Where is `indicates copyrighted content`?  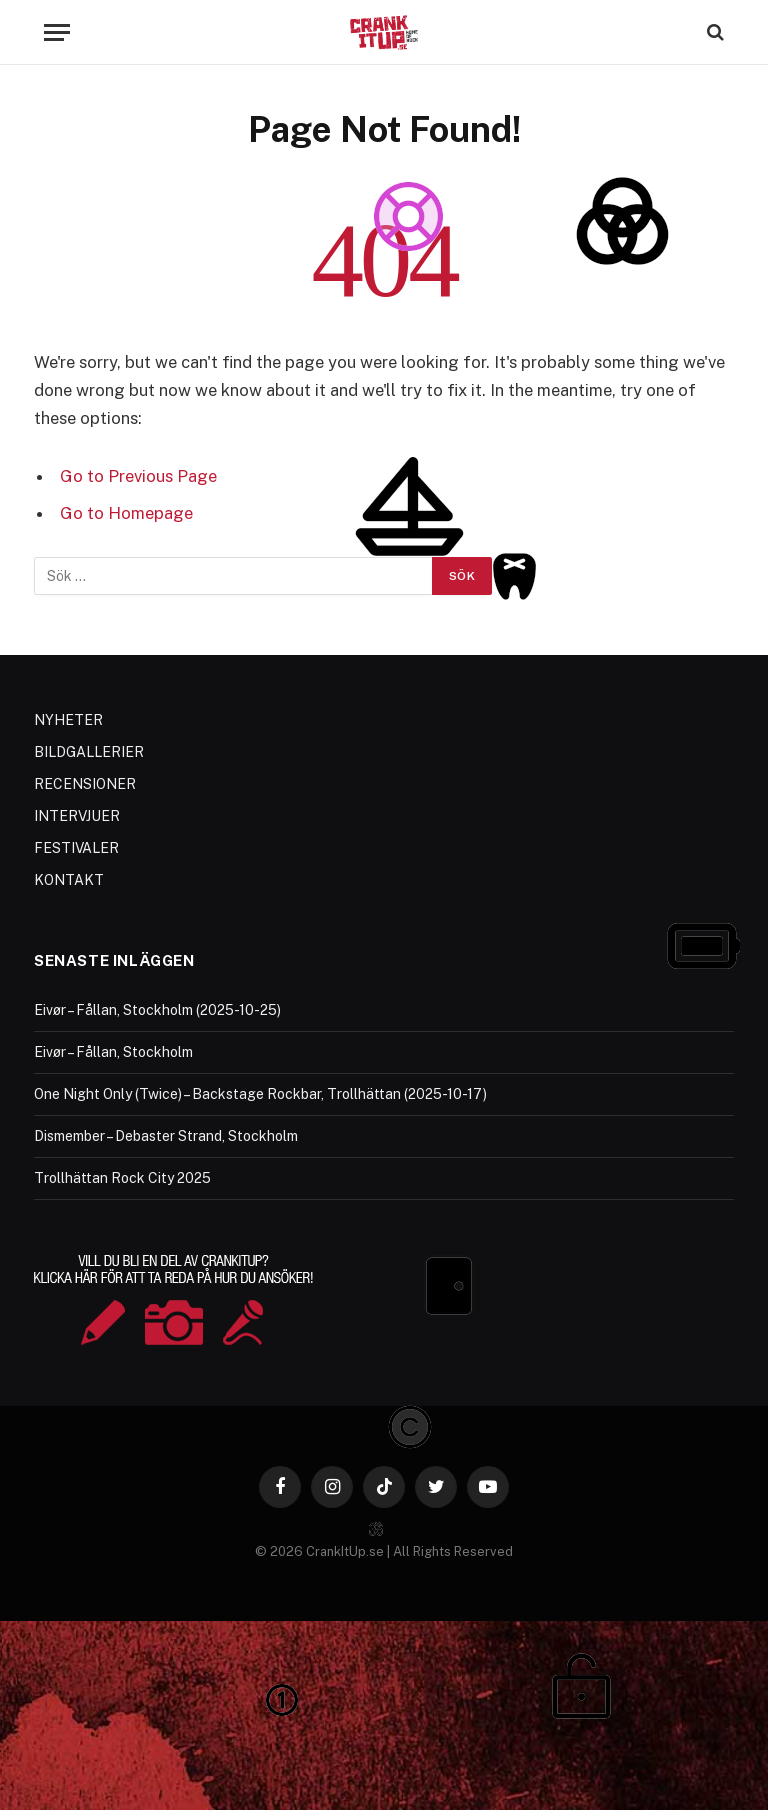 indicates copyrighted content is located at coordinates (410, 1427).